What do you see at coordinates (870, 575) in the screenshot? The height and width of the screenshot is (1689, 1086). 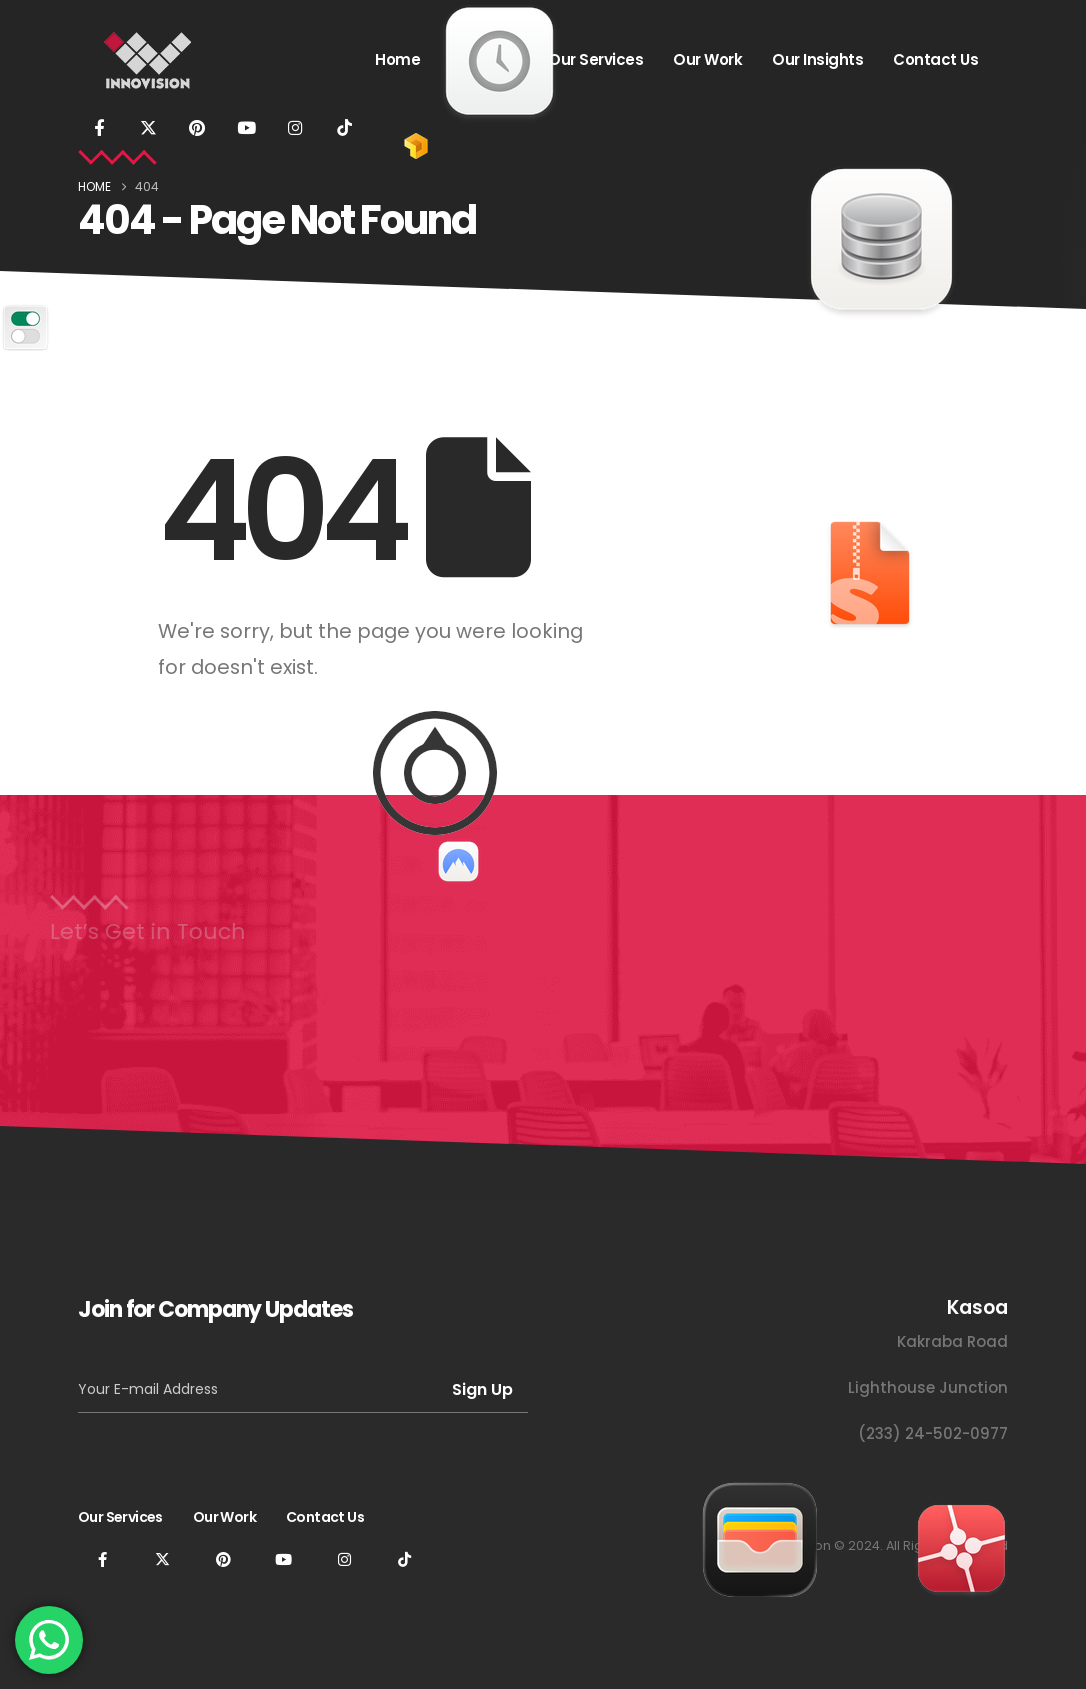 I see `sogou input method skin file` at bounding box center [870, 575].